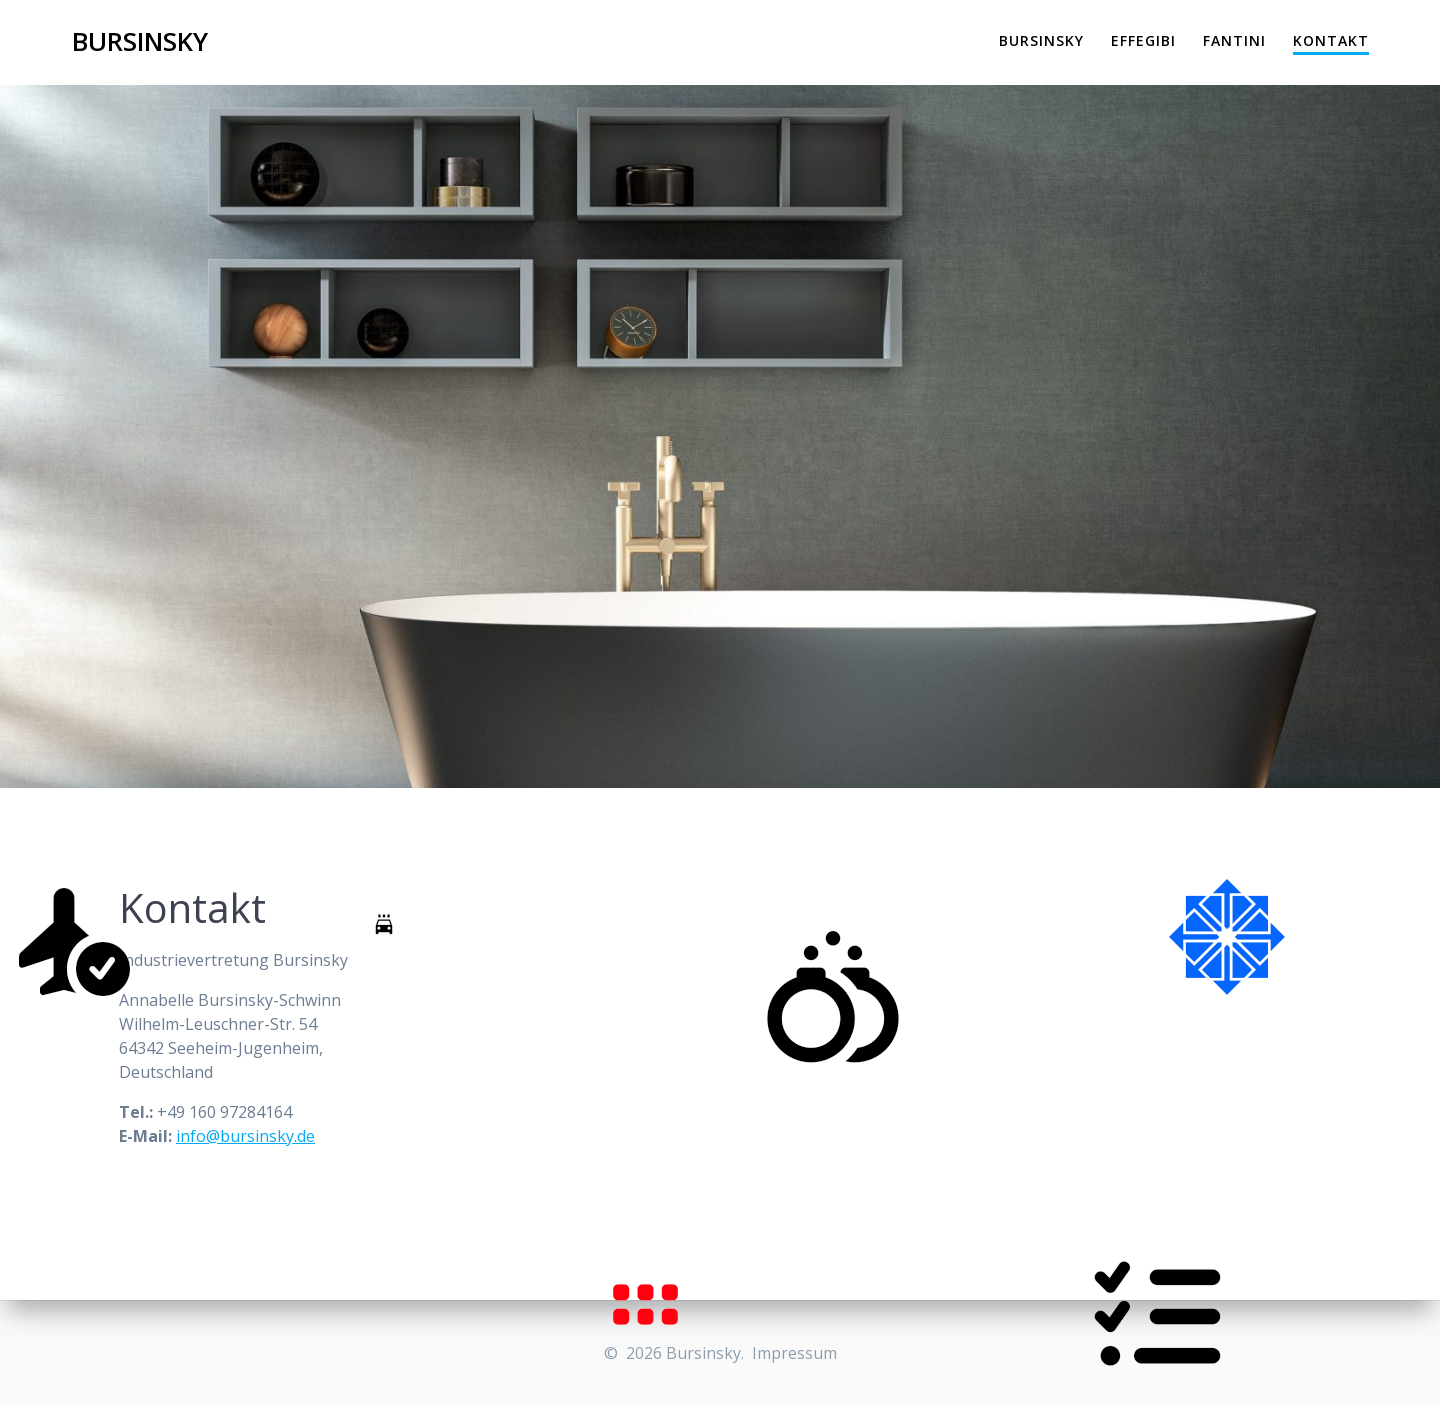 This screenshot has width=1440, height=1404. What do you see at coordinates (384, 924) in the screenshot?
I see `find nearby car wash locations` at bounding box center [384, 924].